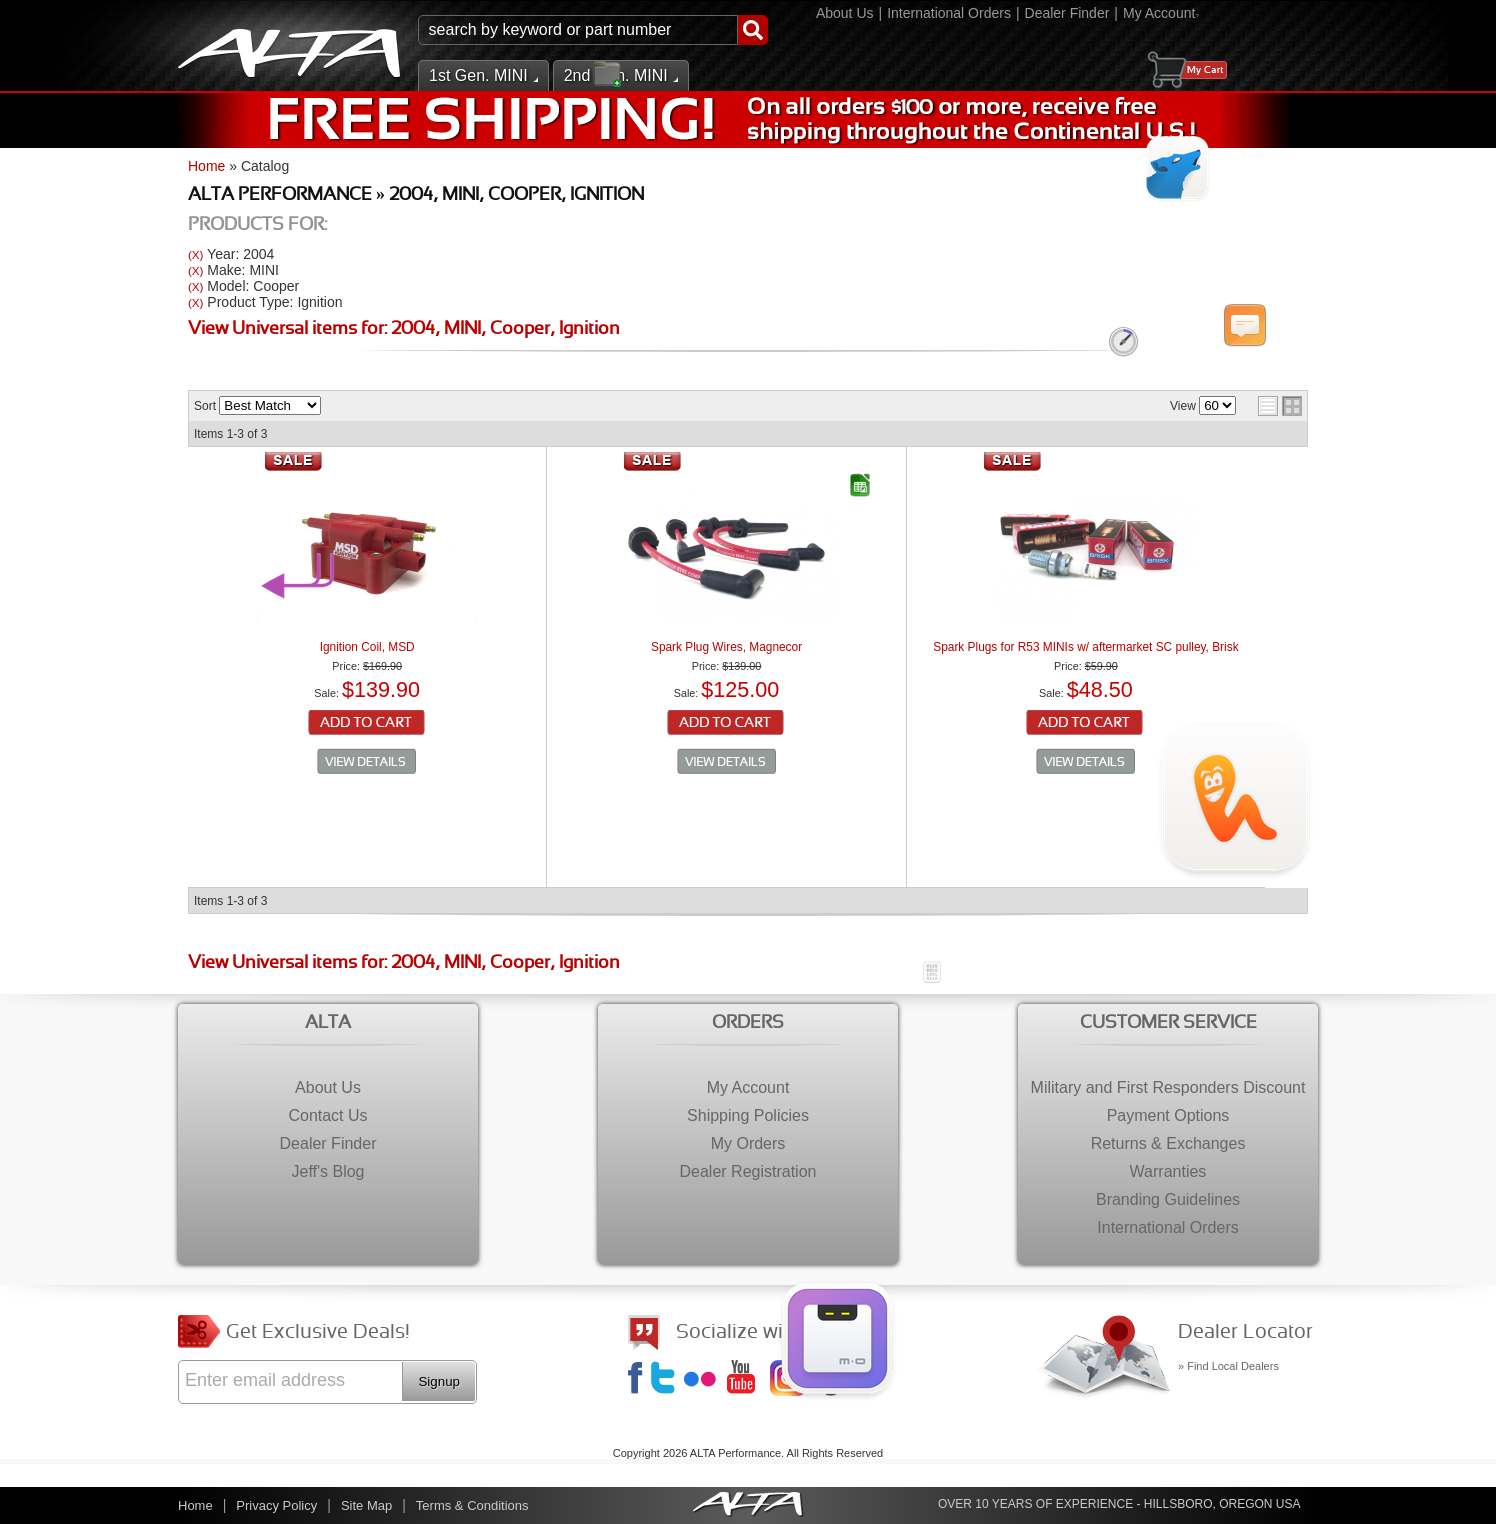 This screenshot has height=1524, width=1496. I want to click on open motrix download manager, so click(837, 1338).